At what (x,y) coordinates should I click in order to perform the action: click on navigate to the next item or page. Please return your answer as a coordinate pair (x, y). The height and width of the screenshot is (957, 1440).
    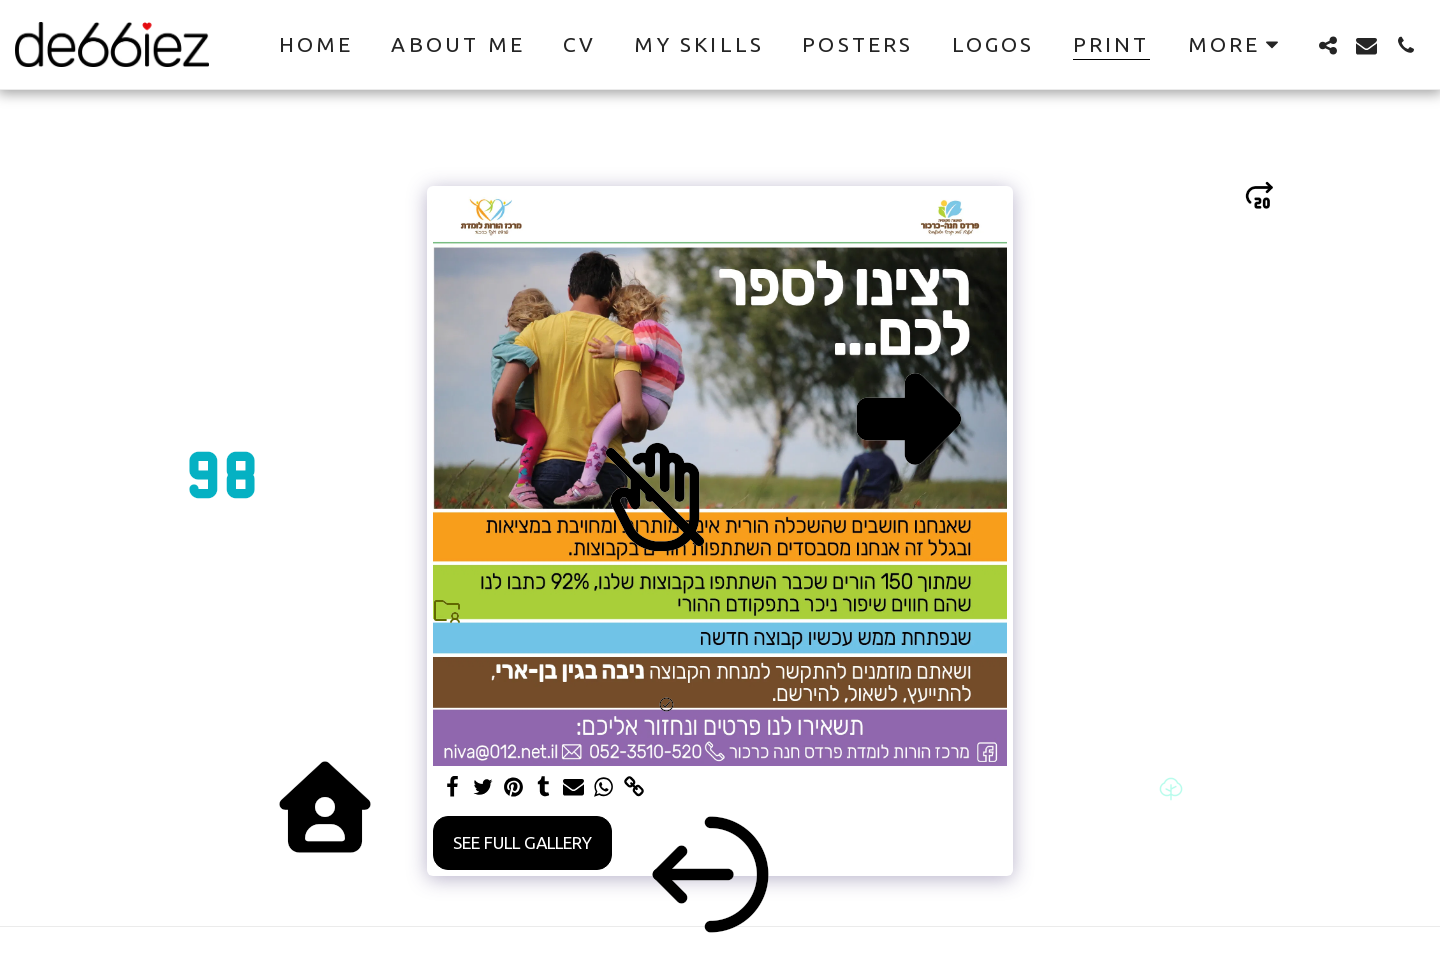
    Looking at the image, I should click on (910, 419).